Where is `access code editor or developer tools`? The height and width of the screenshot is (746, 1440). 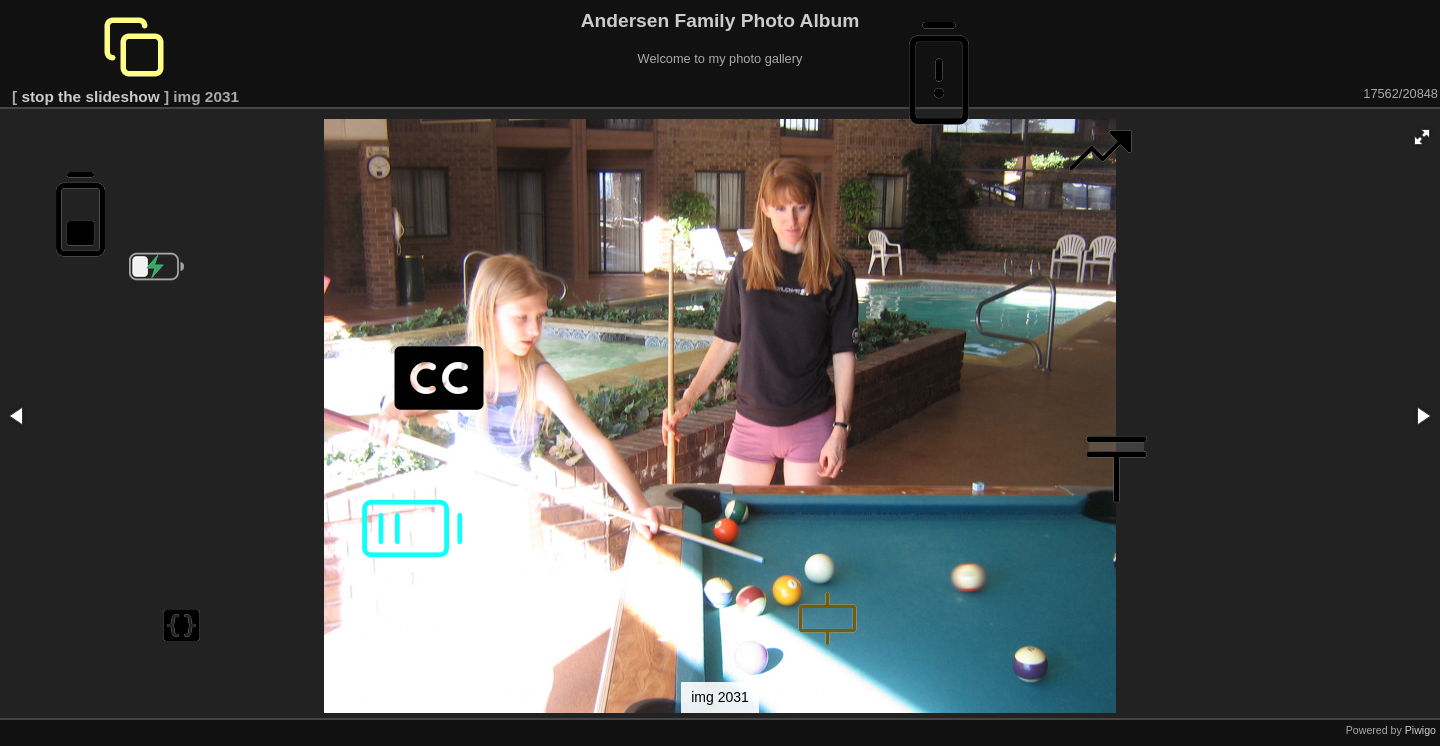 access code editor or developer tools is located at coordinates (181, 625).